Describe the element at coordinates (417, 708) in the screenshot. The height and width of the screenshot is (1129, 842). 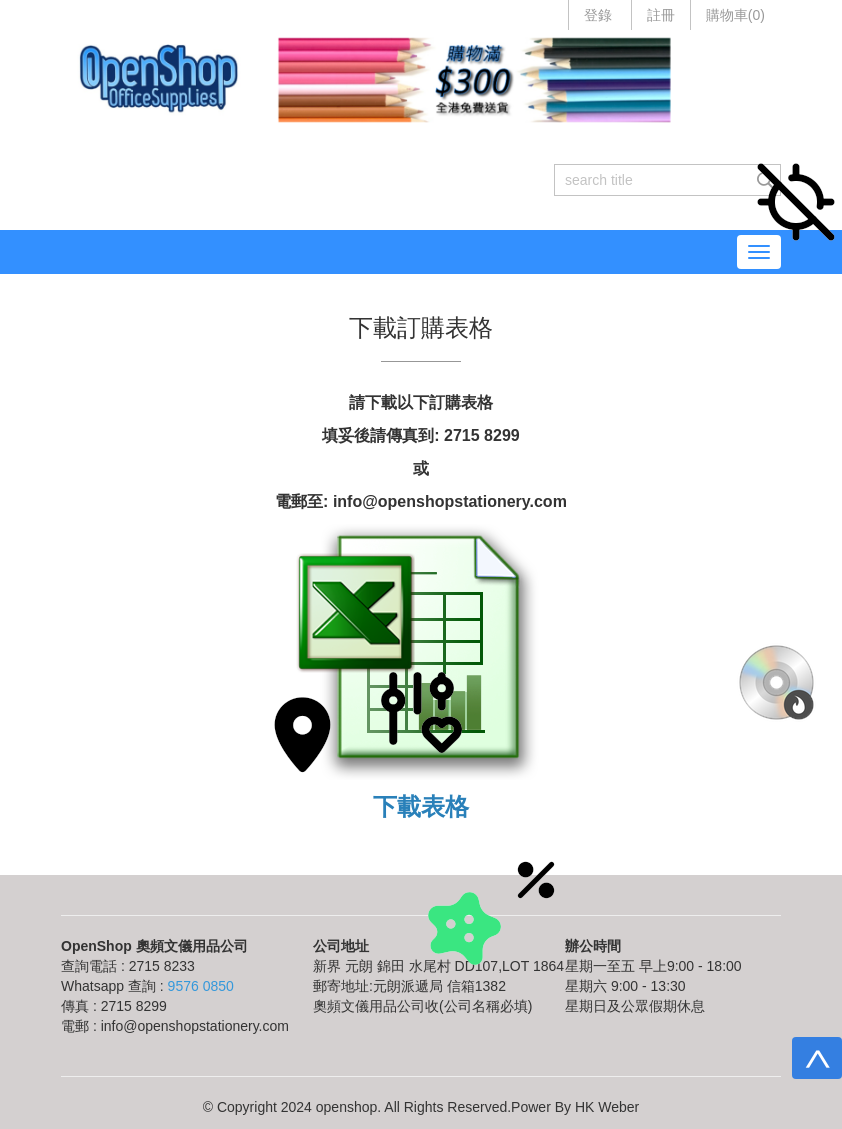
I see `customize favorite or liked item settings` at that location.